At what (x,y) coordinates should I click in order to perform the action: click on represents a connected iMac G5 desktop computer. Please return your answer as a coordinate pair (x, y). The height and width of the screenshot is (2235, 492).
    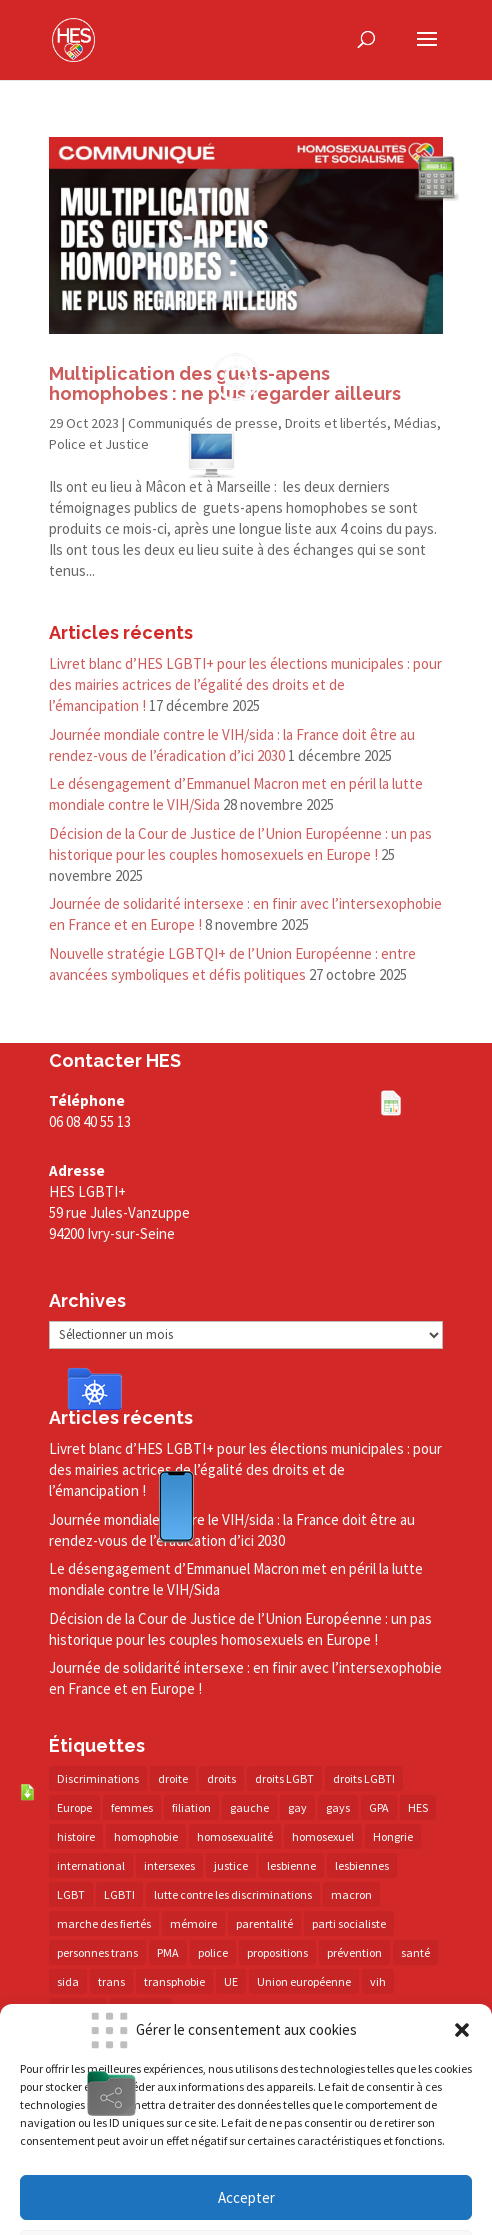
    Looking at the image, I should click on (211, 450).